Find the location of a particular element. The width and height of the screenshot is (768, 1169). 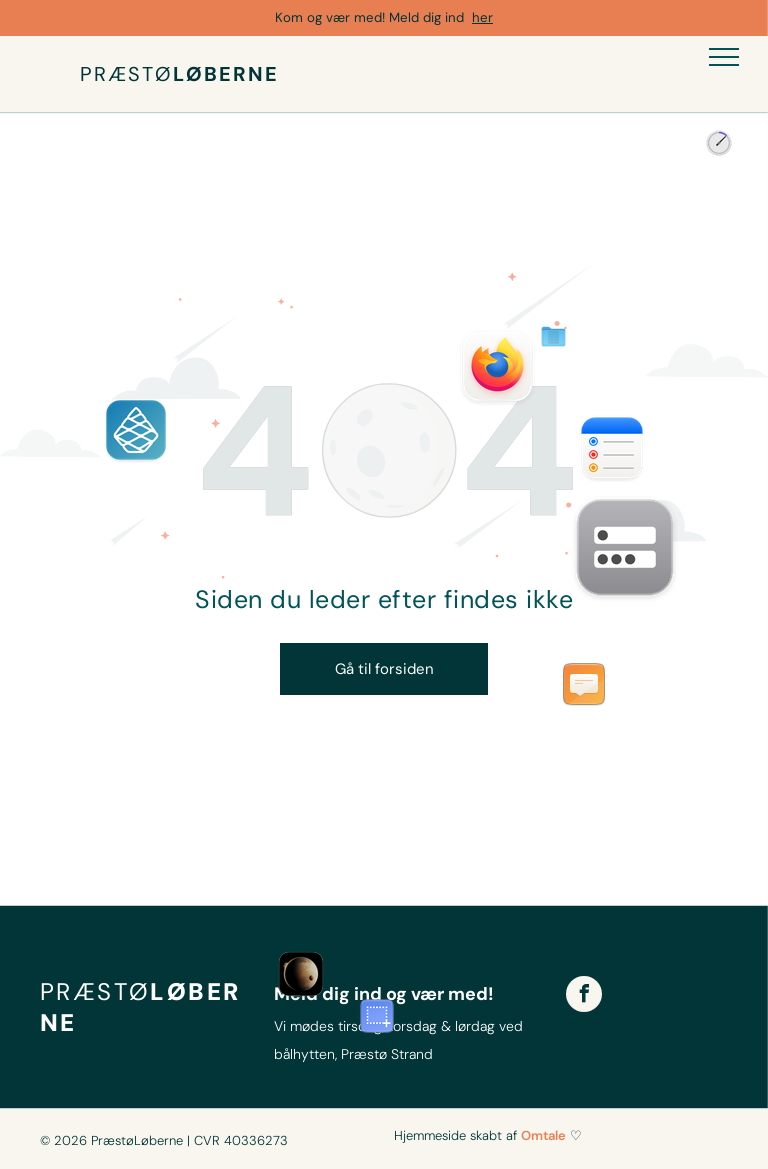

open the basket notes or list-taking app is located at coordinates (612, 448).